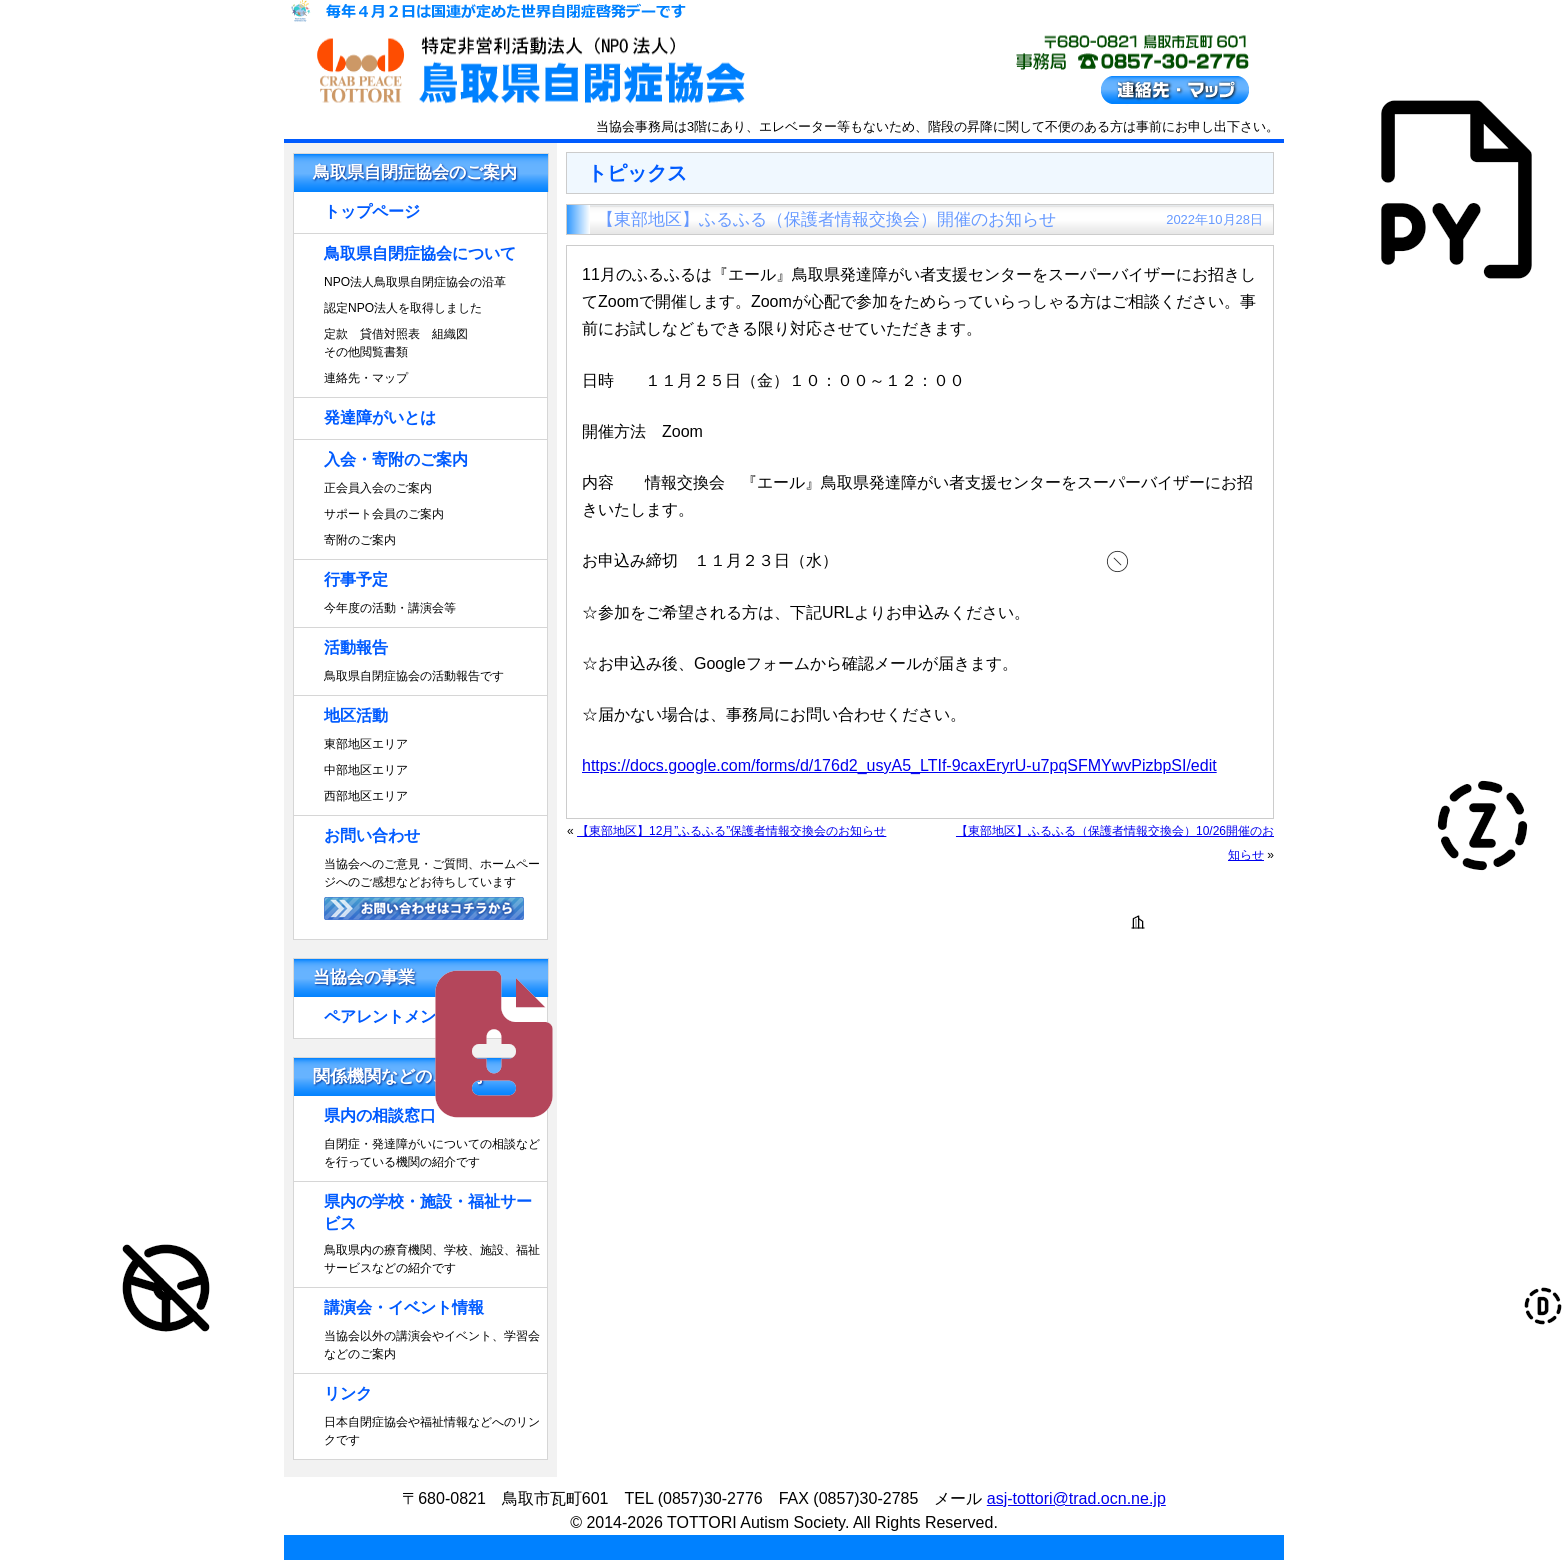  What do you see at coordinates (1117, 561) in the screenshot?
I see `indicates a prohibited or restricted action` at bounding box center [1117, 561].